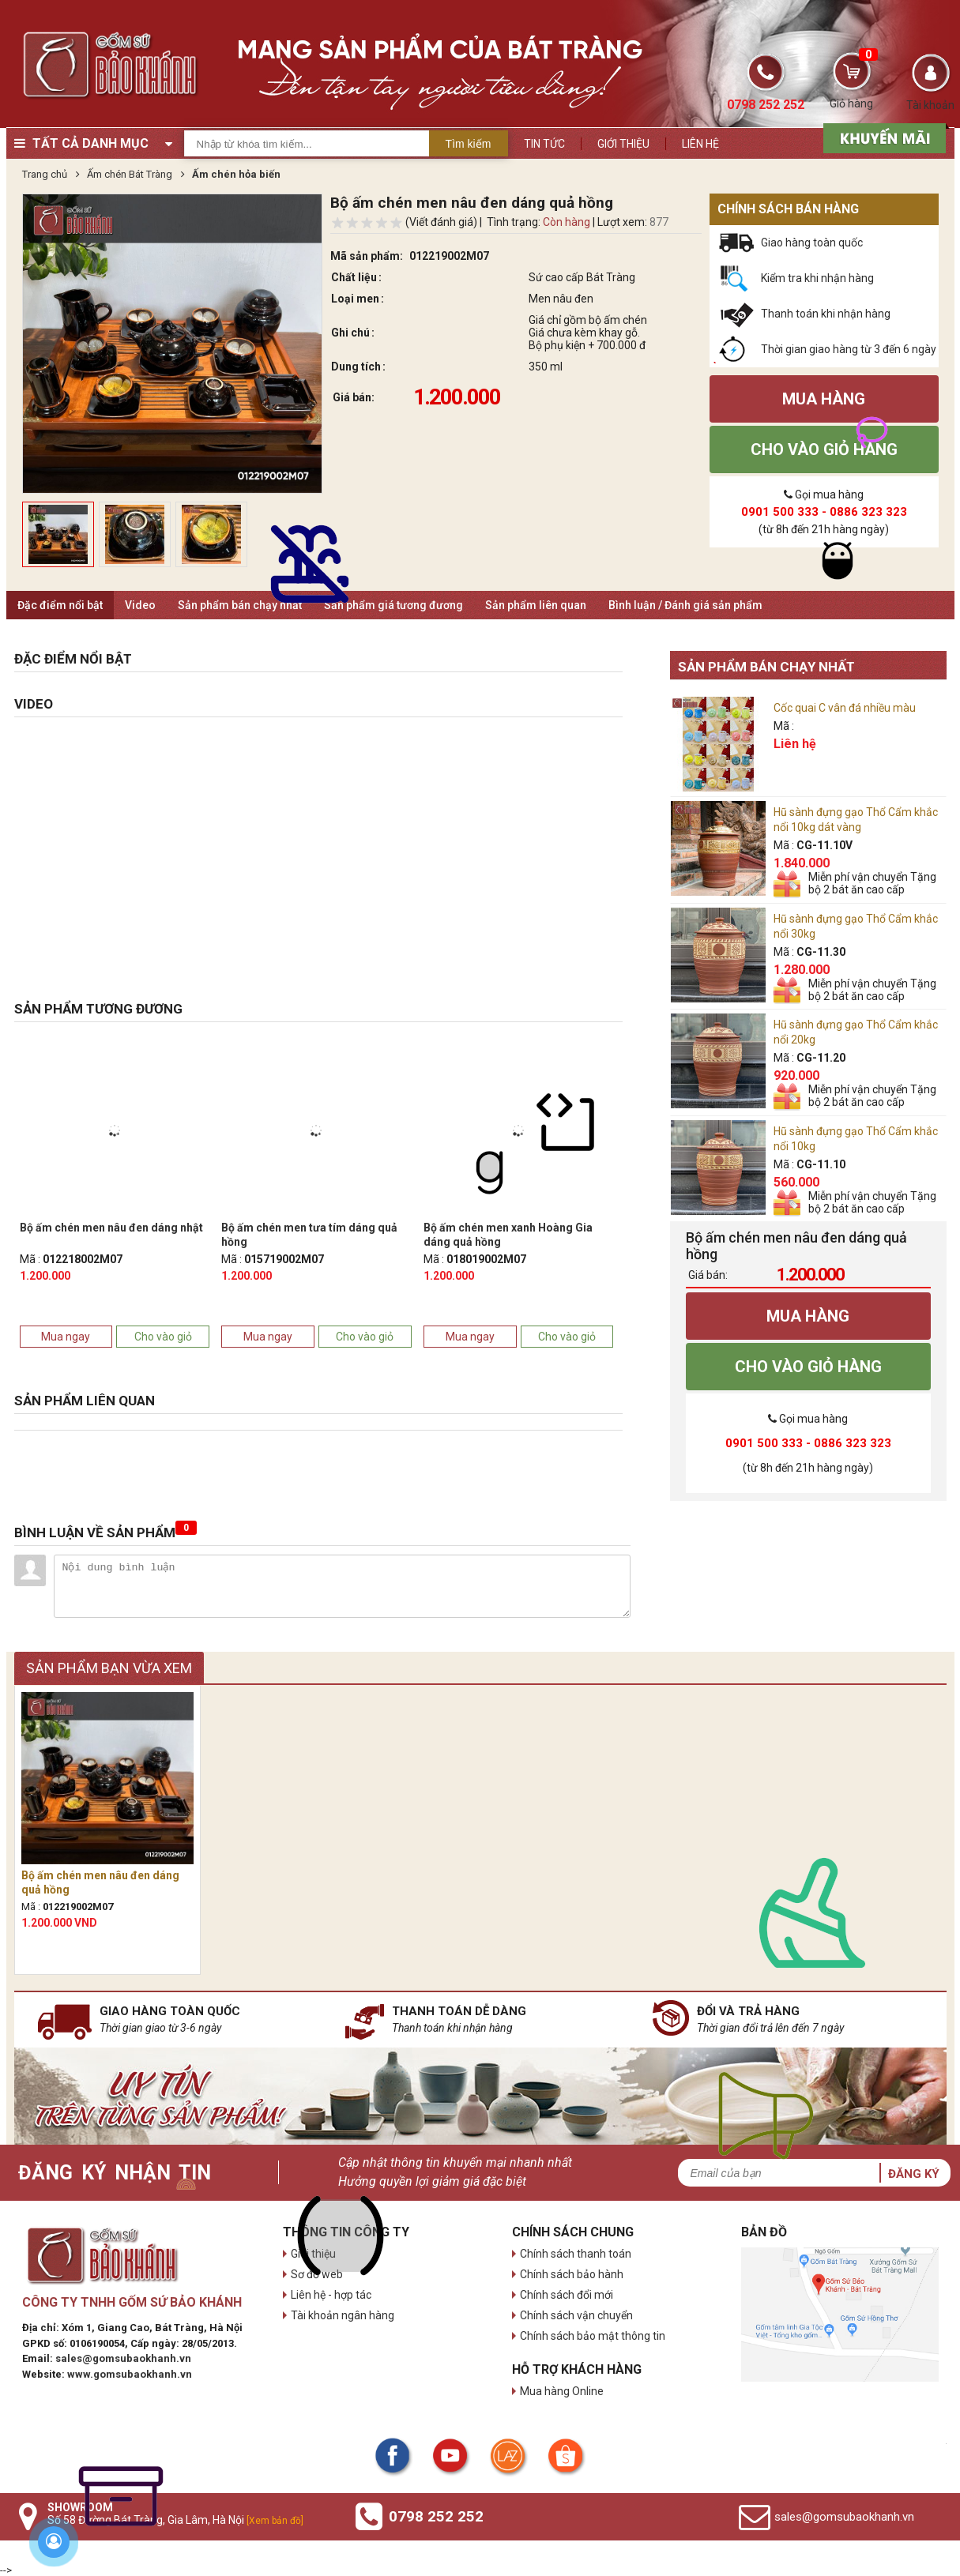  I want to click on select an irregular area with freehand drawing, so click(872, 432).